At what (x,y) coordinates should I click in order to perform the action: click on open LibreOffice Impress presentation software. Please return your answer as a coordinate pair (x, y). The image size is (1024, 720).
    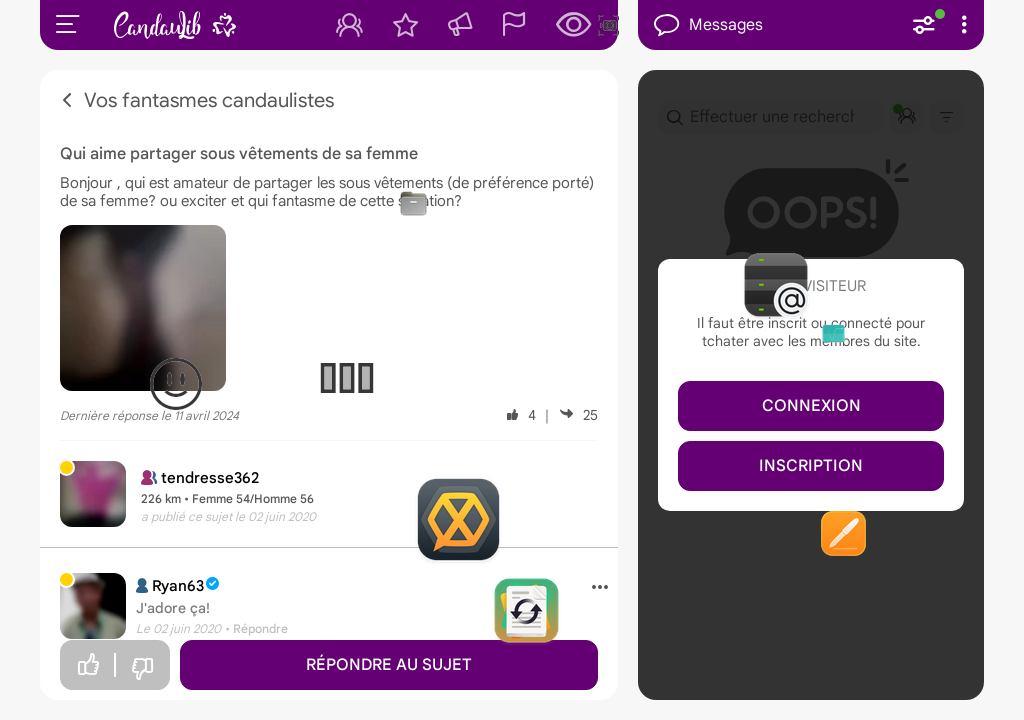
    Looking at the image, I should click on (843, 533).